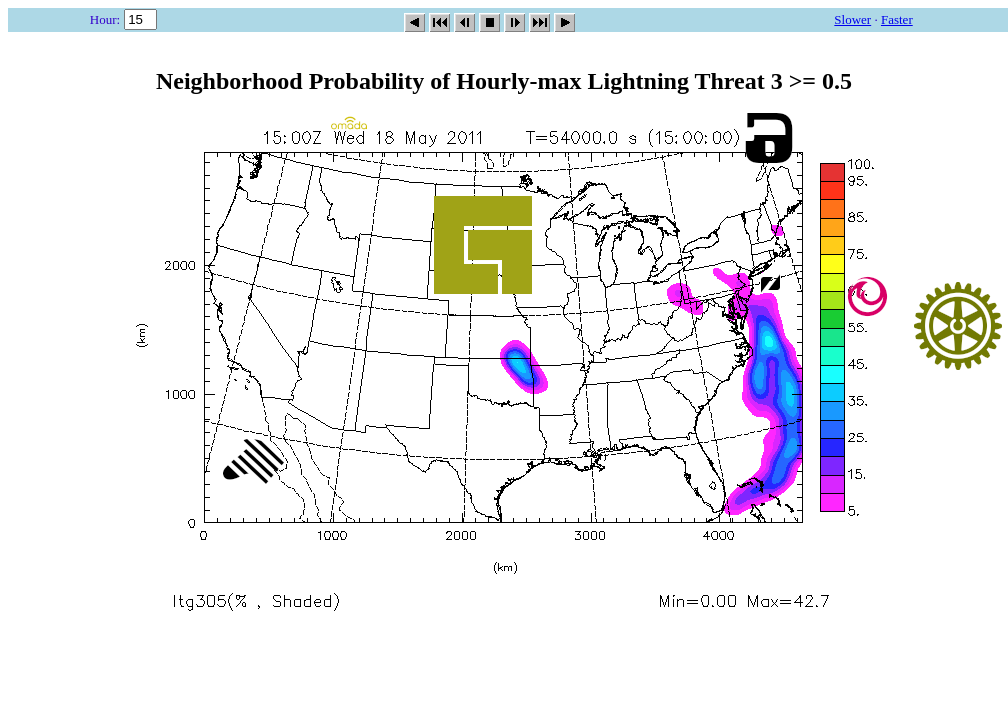 Image resolution: width=1008 pixels, height=720 pixels. Describe the element at coordinates (483, 245) in the screenshot. I see `open facebook gaming app` at that location.